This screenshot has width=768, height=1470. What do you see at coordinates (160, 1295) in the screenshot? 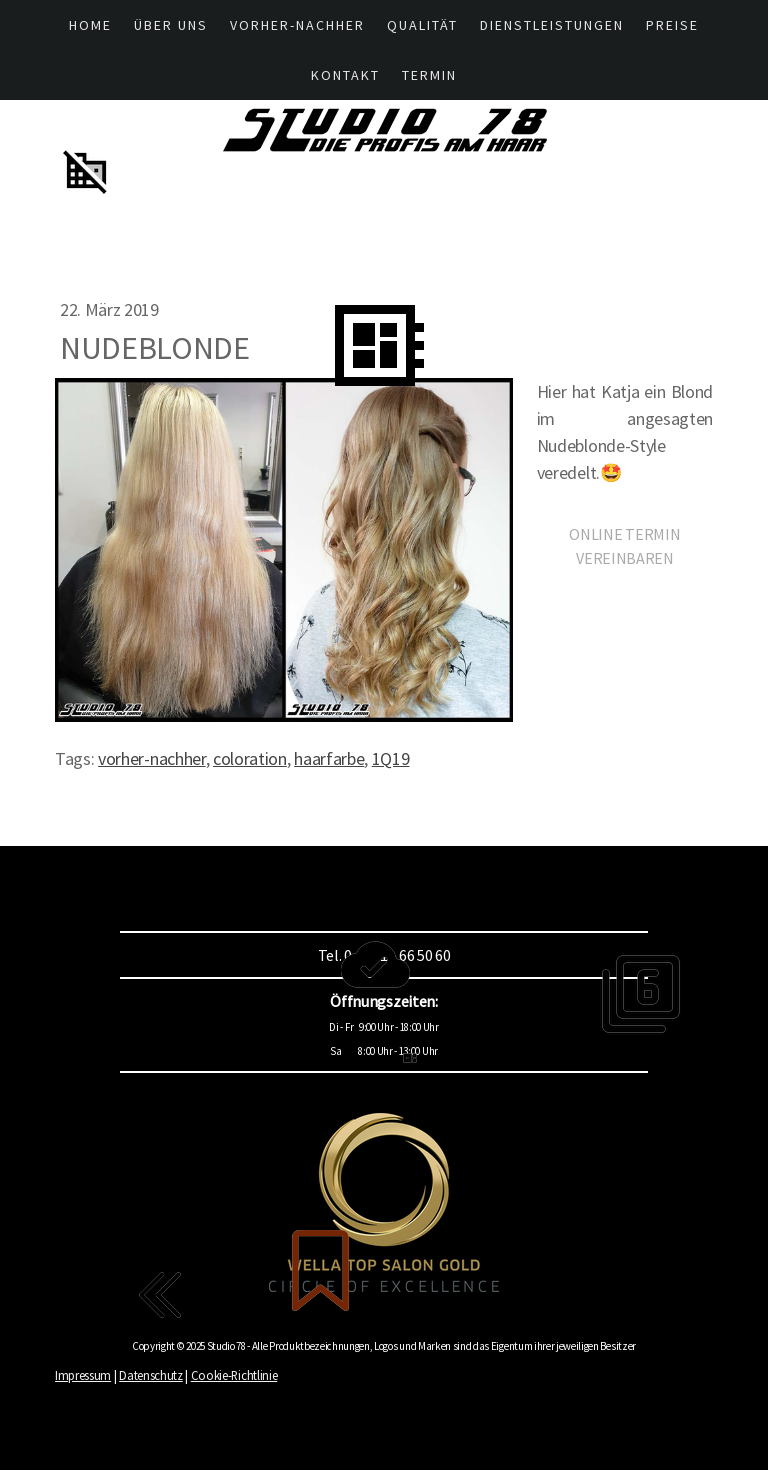
I see `go back to the beginning` at bounding box center [160, 1295].